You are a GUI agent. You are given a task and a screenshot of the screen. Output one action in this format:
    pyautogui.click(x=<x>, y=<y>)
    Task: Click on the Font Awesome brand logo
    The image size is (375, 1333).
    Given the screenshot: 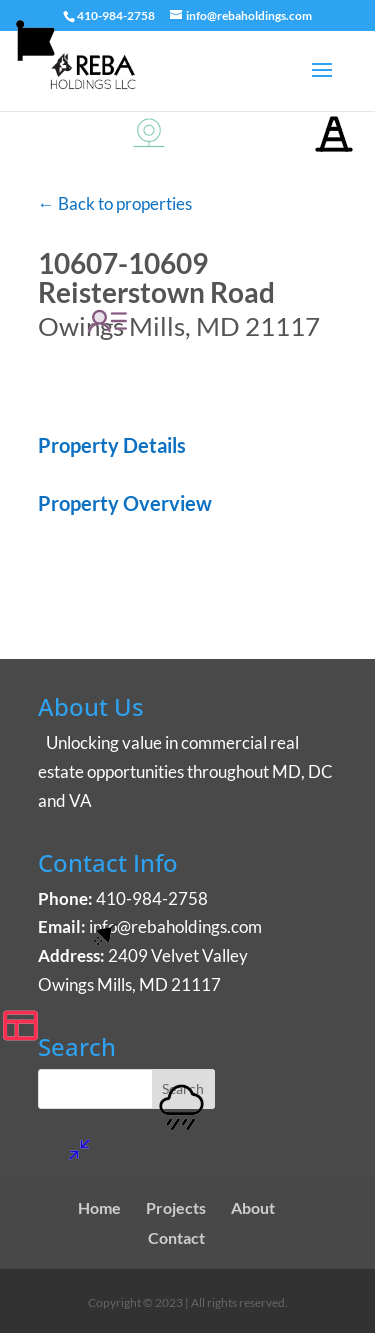 What is the action you would take?
    pyautogui.click(x=35, y=40)
    